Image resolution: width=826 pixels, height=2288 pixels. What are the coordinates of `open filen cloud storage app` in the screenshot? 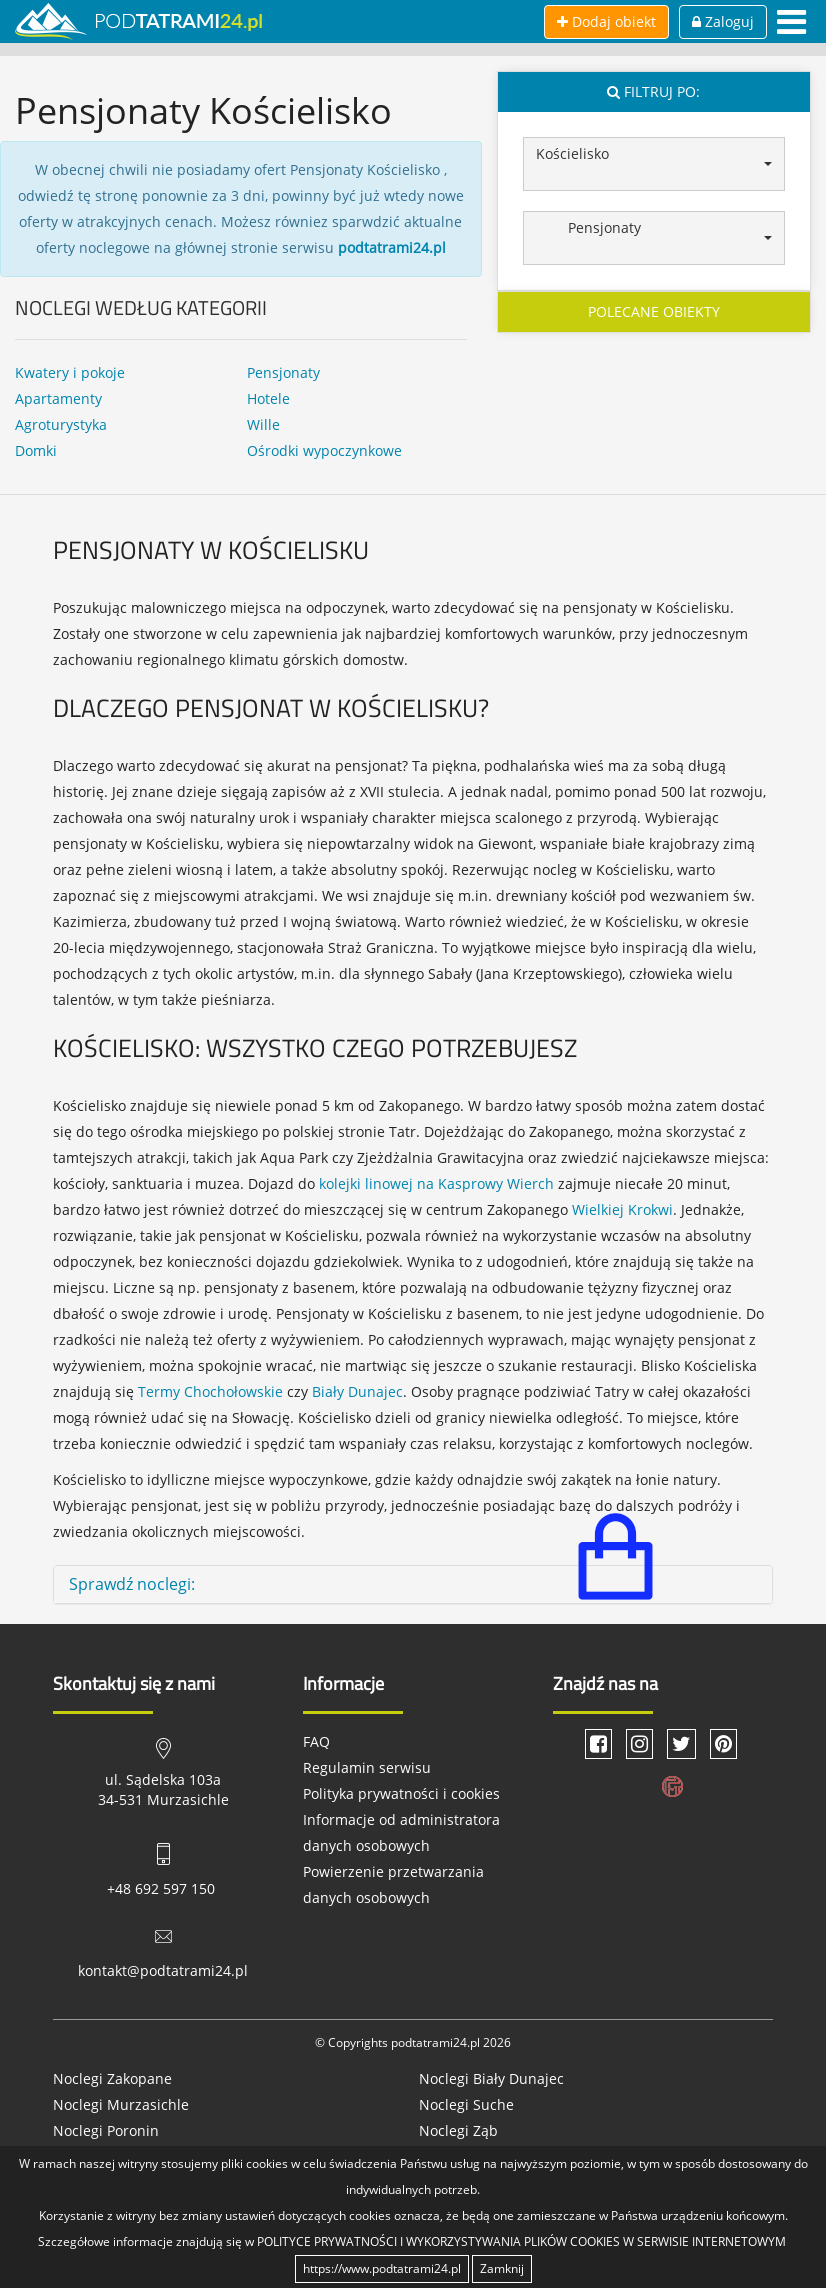 It's located at (672, 1786).